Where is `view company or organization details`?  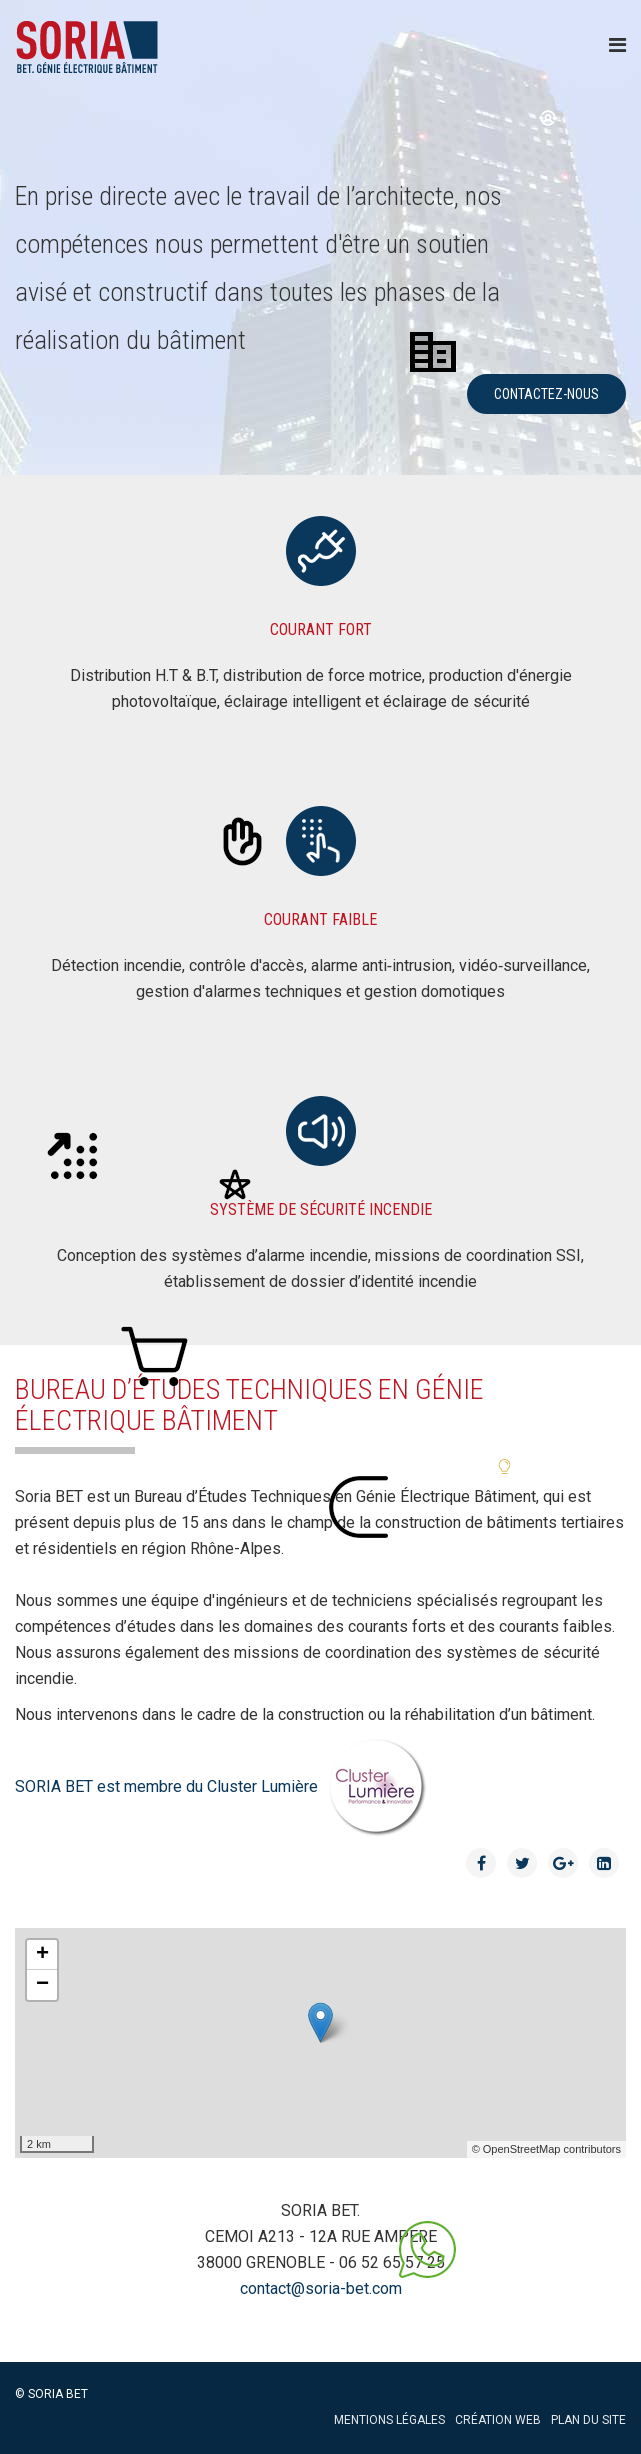
view company or organization details is located at coordinates (433, 352).